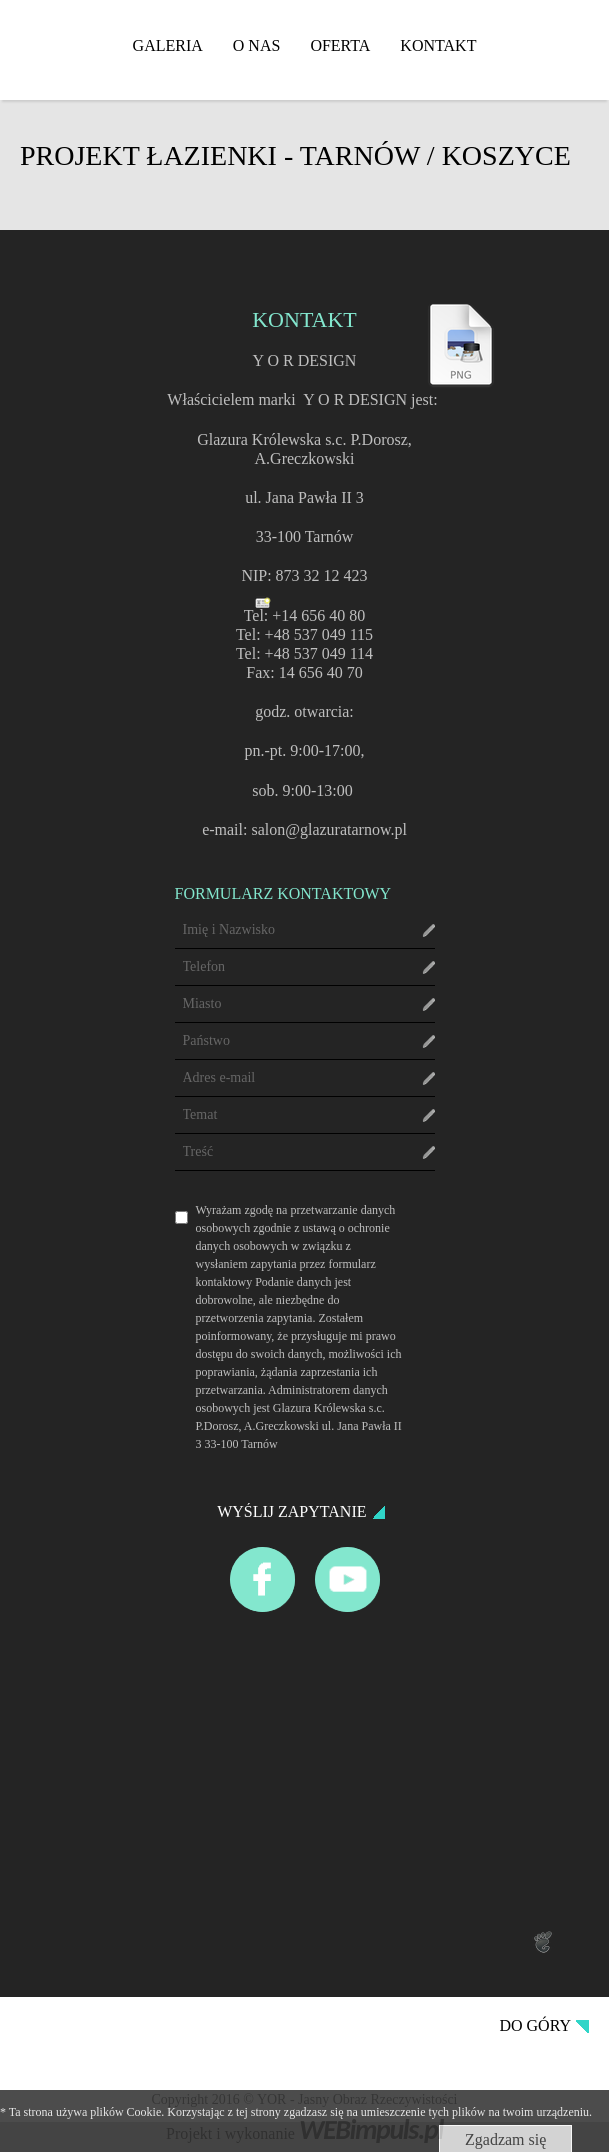 The height and width of the screenshot is (2152, 609). What do you see at coordinates (262, 602) in the screenshot?
I see `add a new contact` at bounding box center [262, 602].